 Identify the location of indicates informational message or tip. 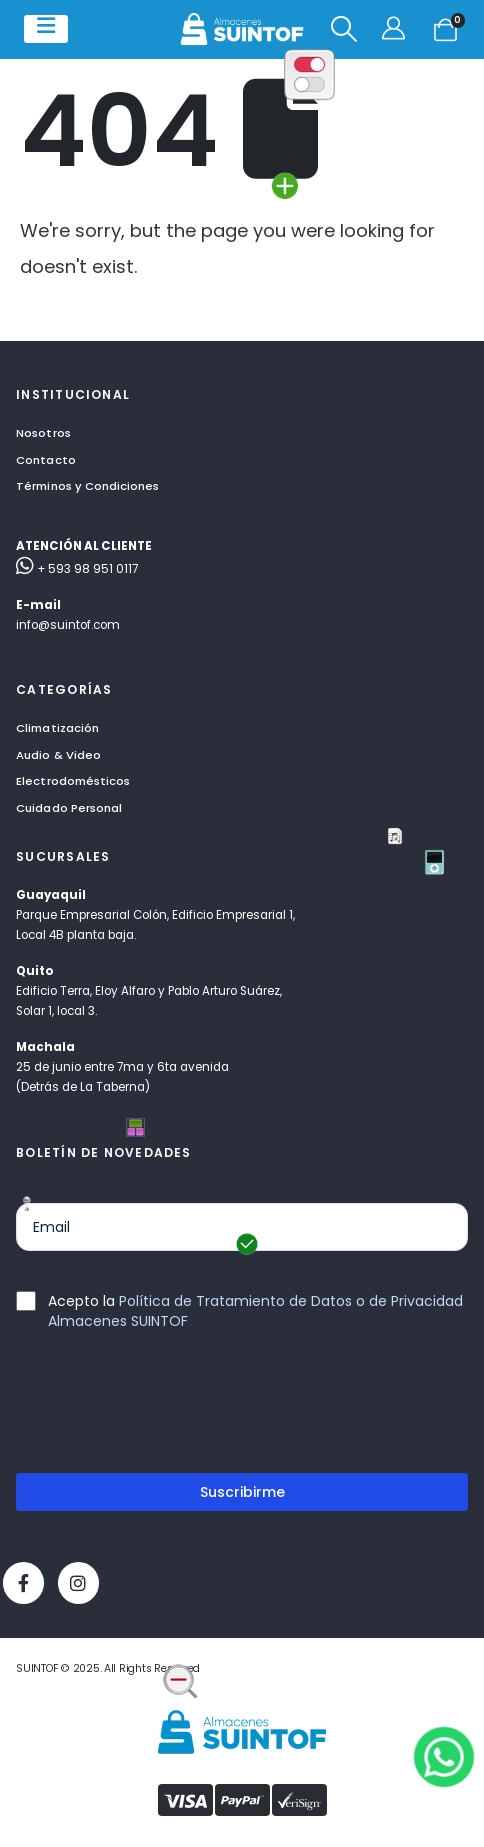
(27, 1204).